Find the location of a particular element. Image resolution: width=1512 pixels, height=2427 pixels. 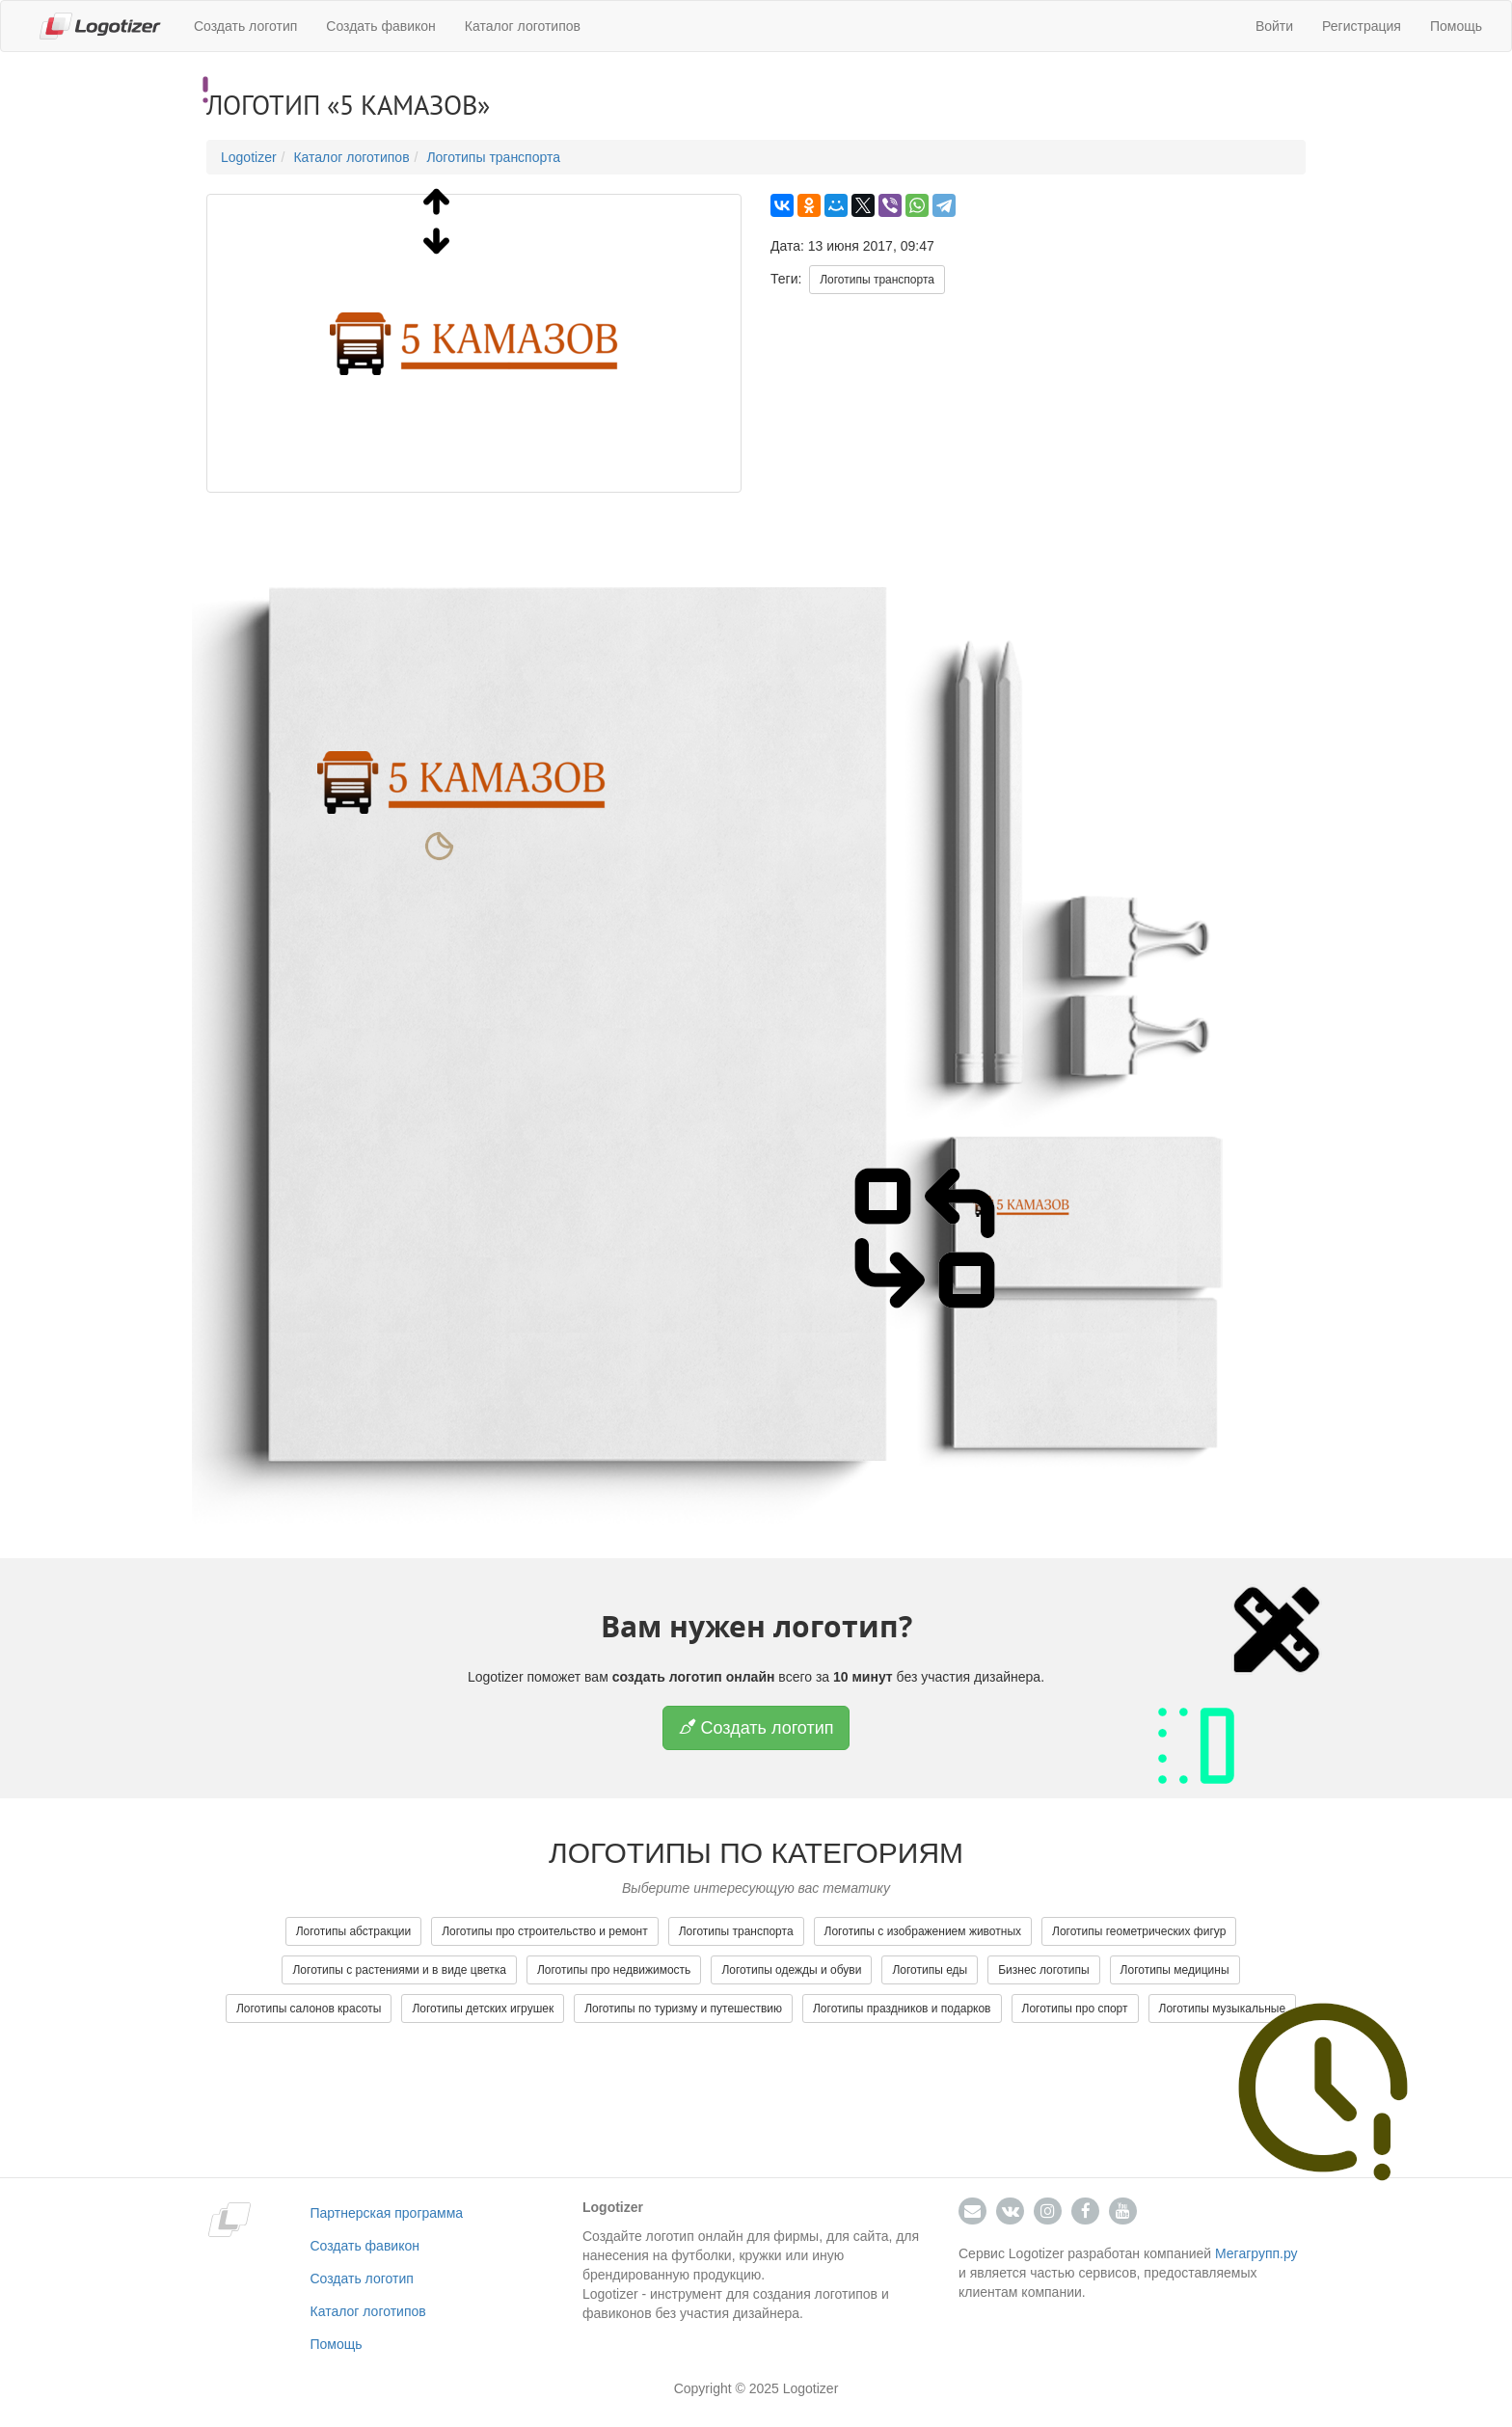

access design tools and services is located at coordinates (1277, 1630).